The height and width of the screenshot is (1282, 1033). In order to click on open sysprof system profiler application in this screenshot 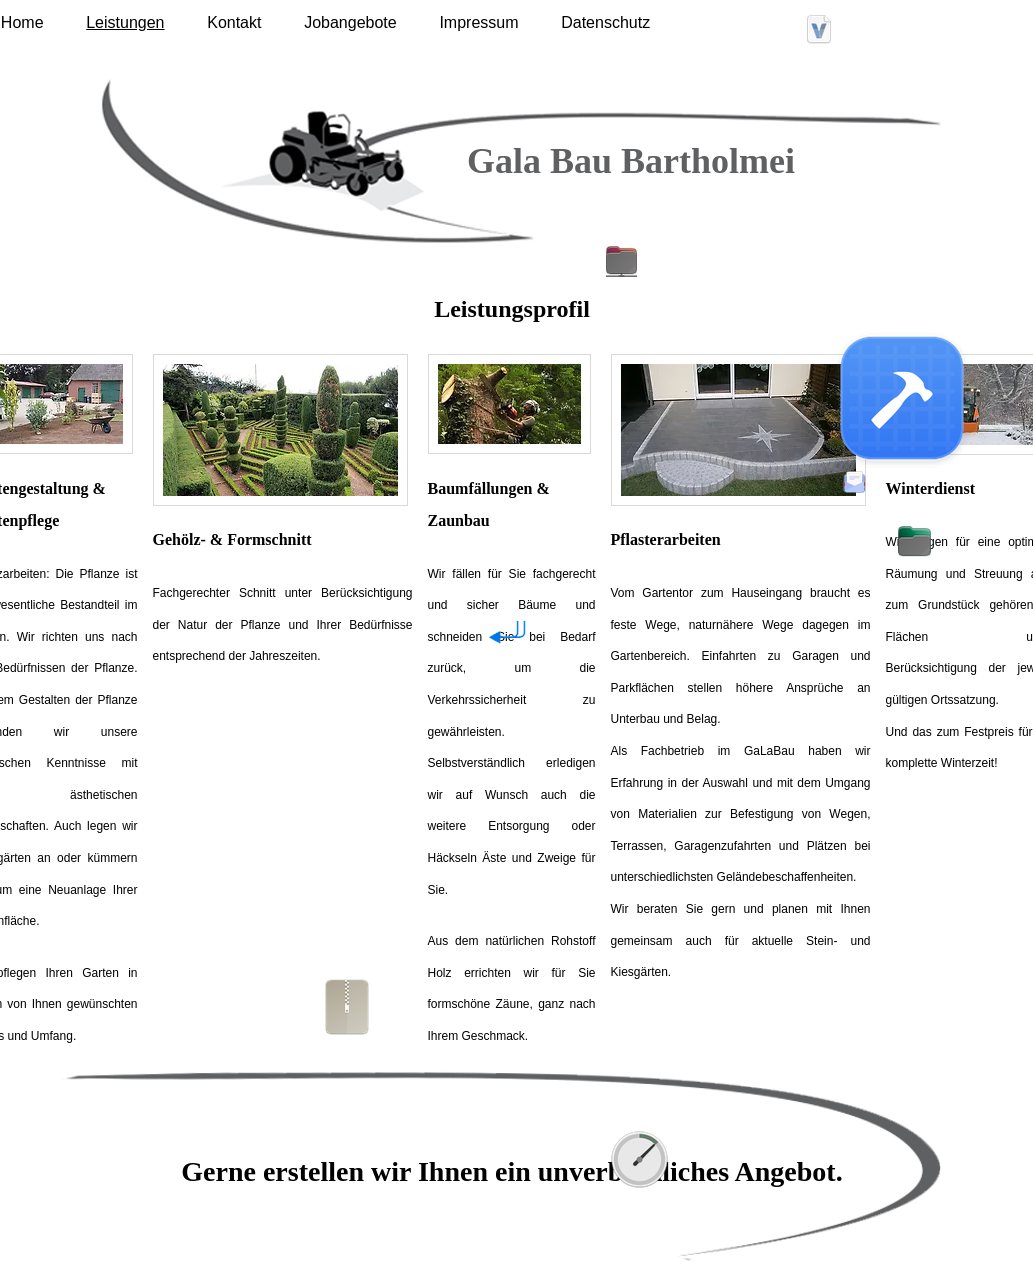, I will do `click(639, 1159)`.